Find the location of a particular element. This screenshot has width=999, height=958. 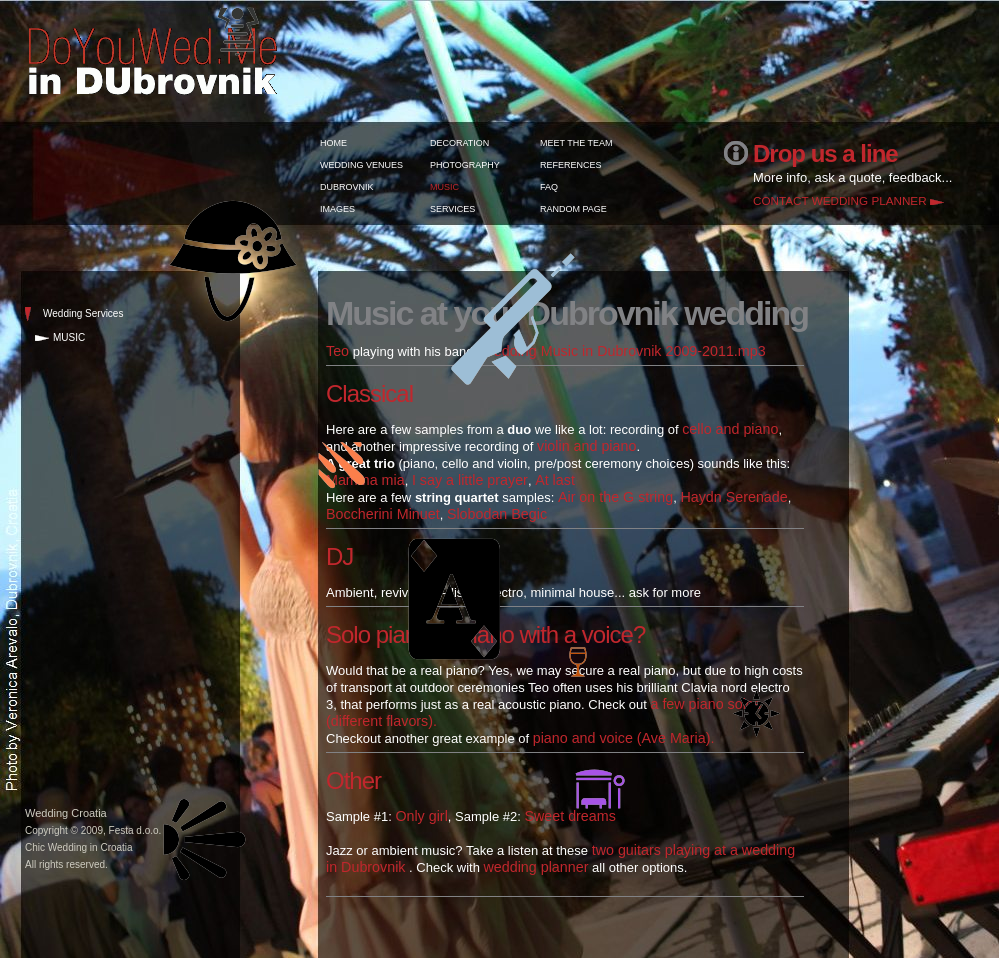

select the FAMAS assault rifle weapon is located at coordinates (513, 319).